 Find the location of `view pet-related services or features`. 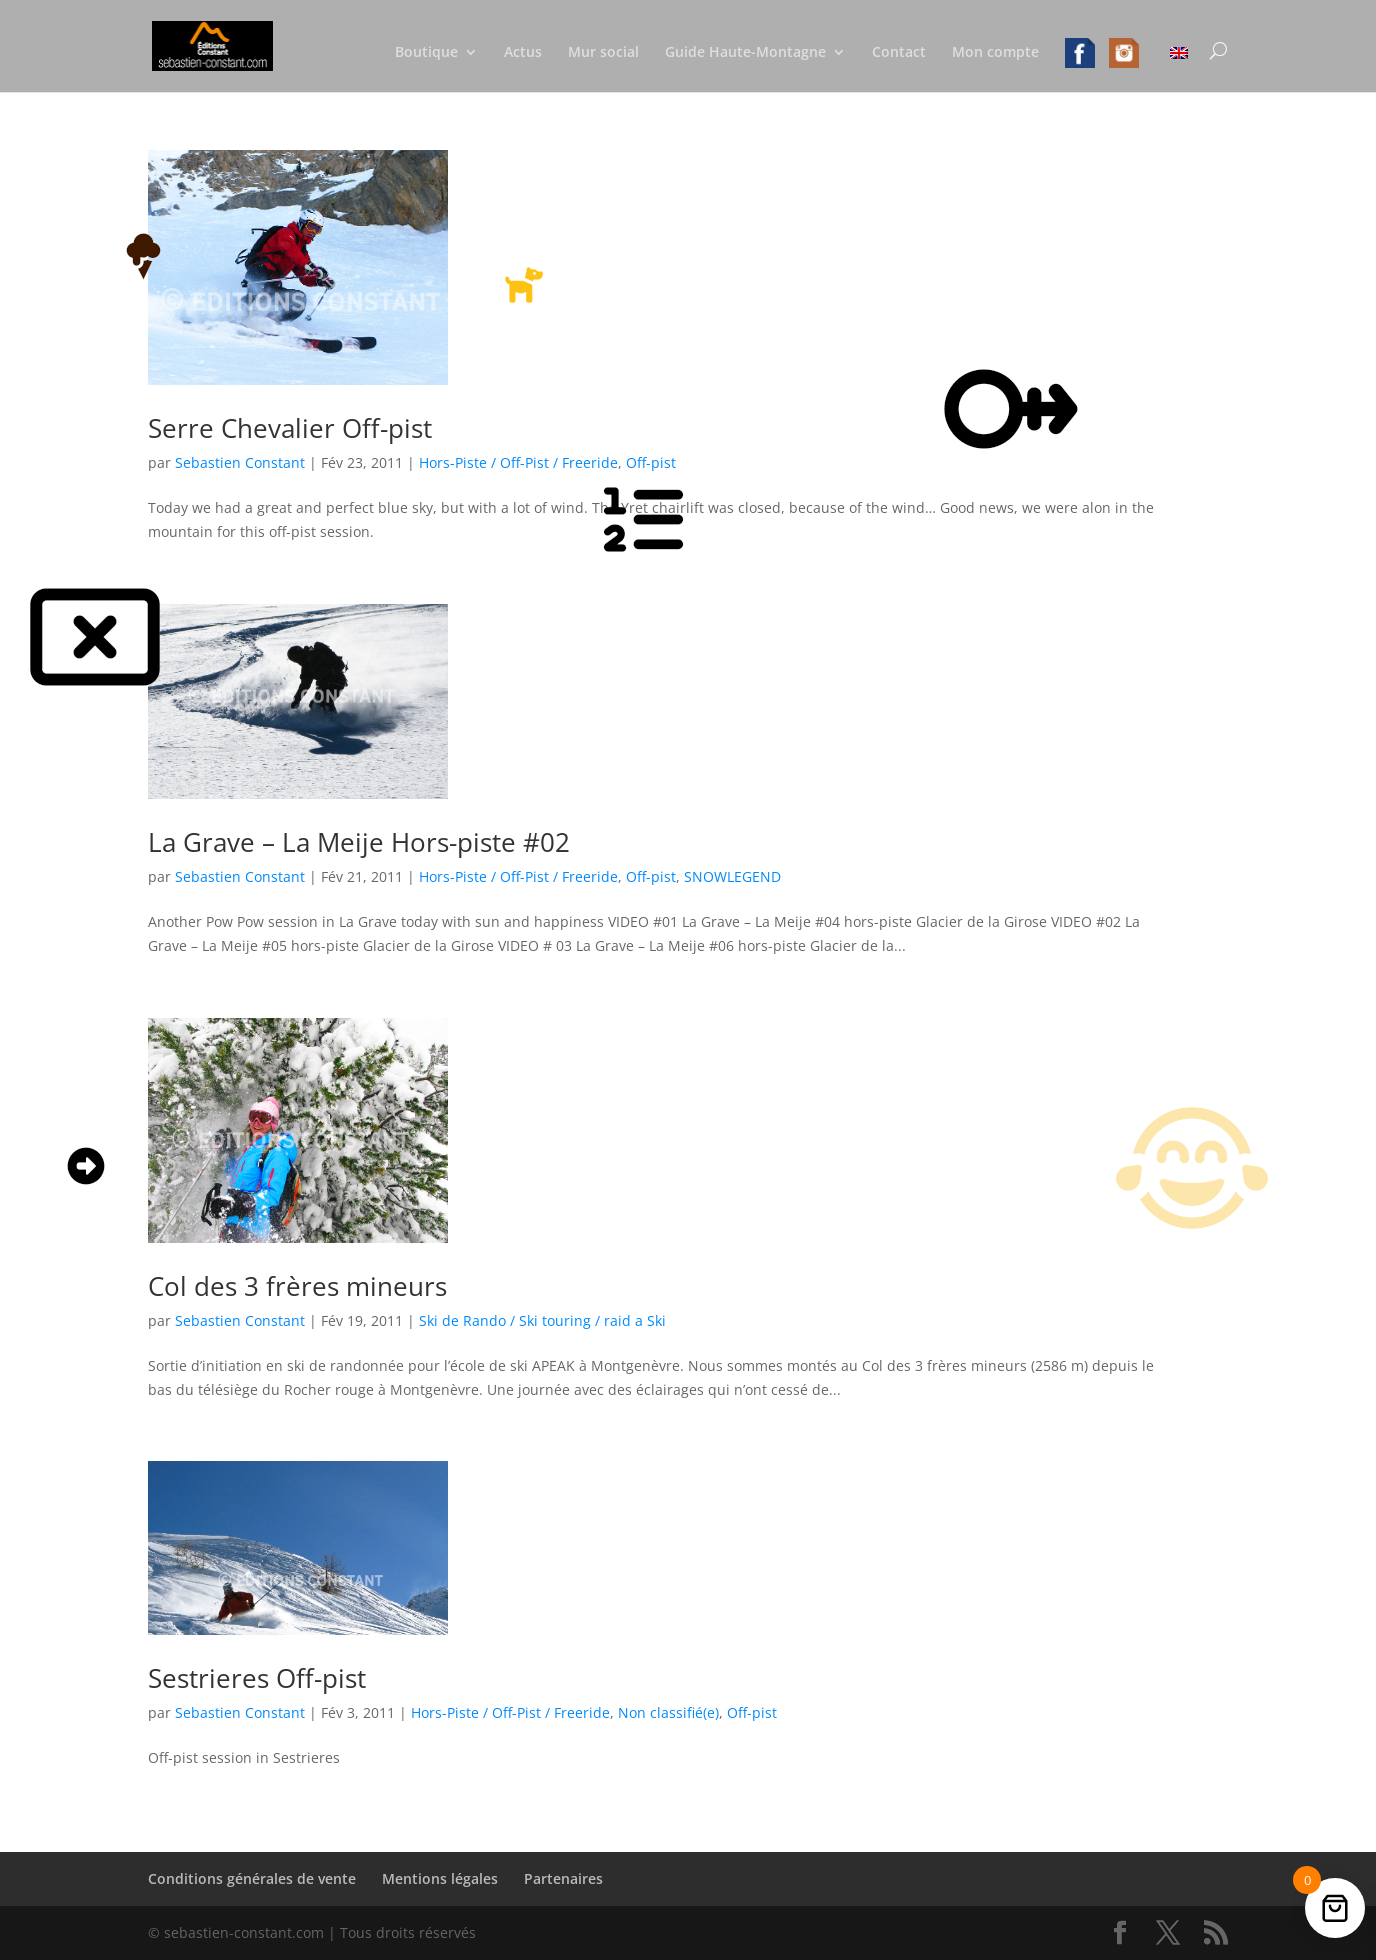

view pet-related services or features is located at coordinates (524, 286).